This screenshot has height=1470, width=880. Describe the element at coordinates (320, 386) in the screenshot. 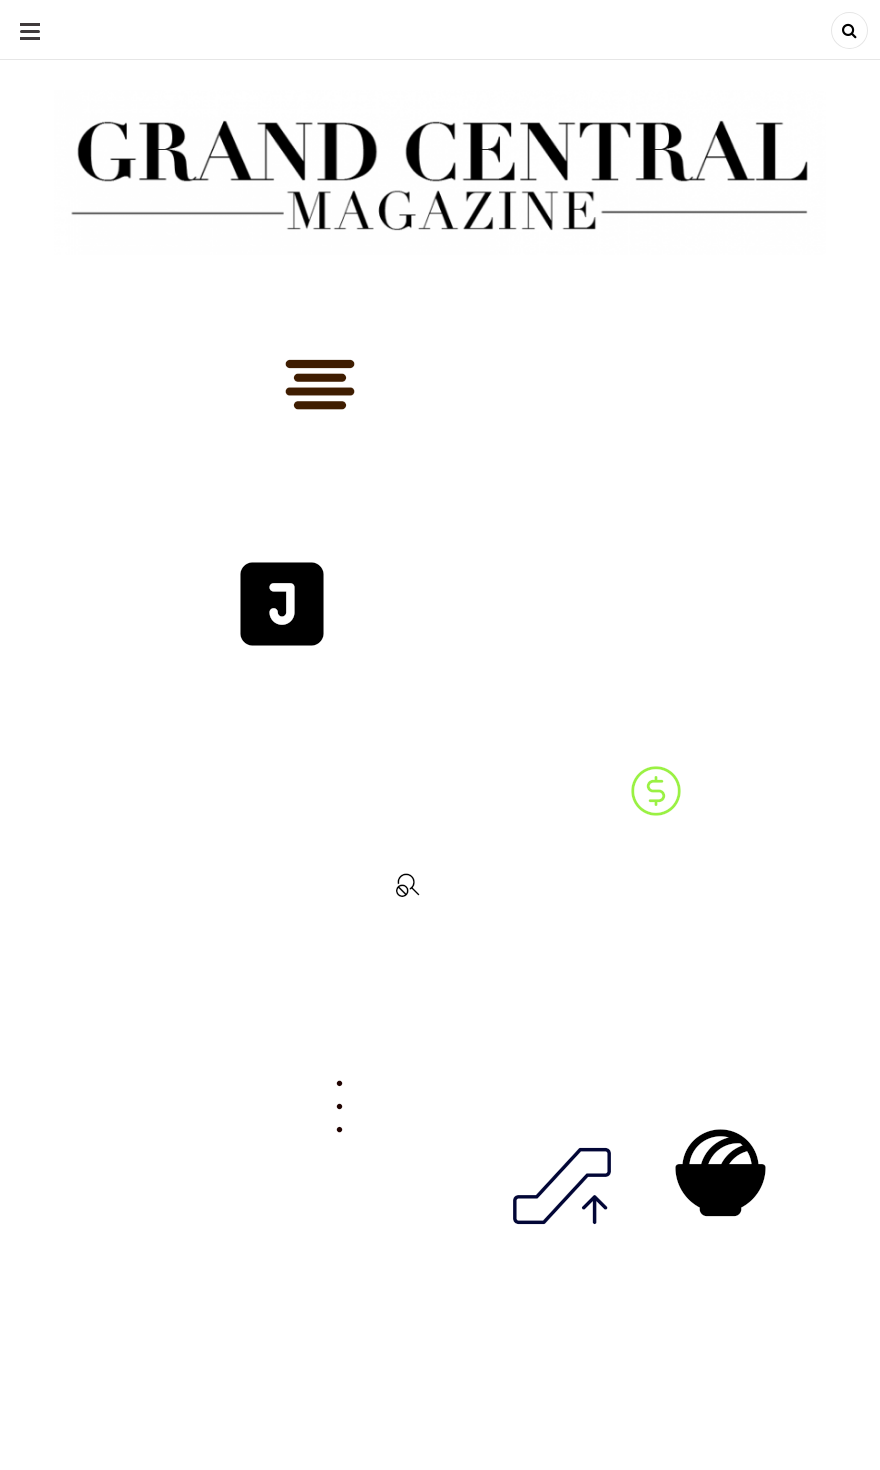

I see `center align text` at that location.